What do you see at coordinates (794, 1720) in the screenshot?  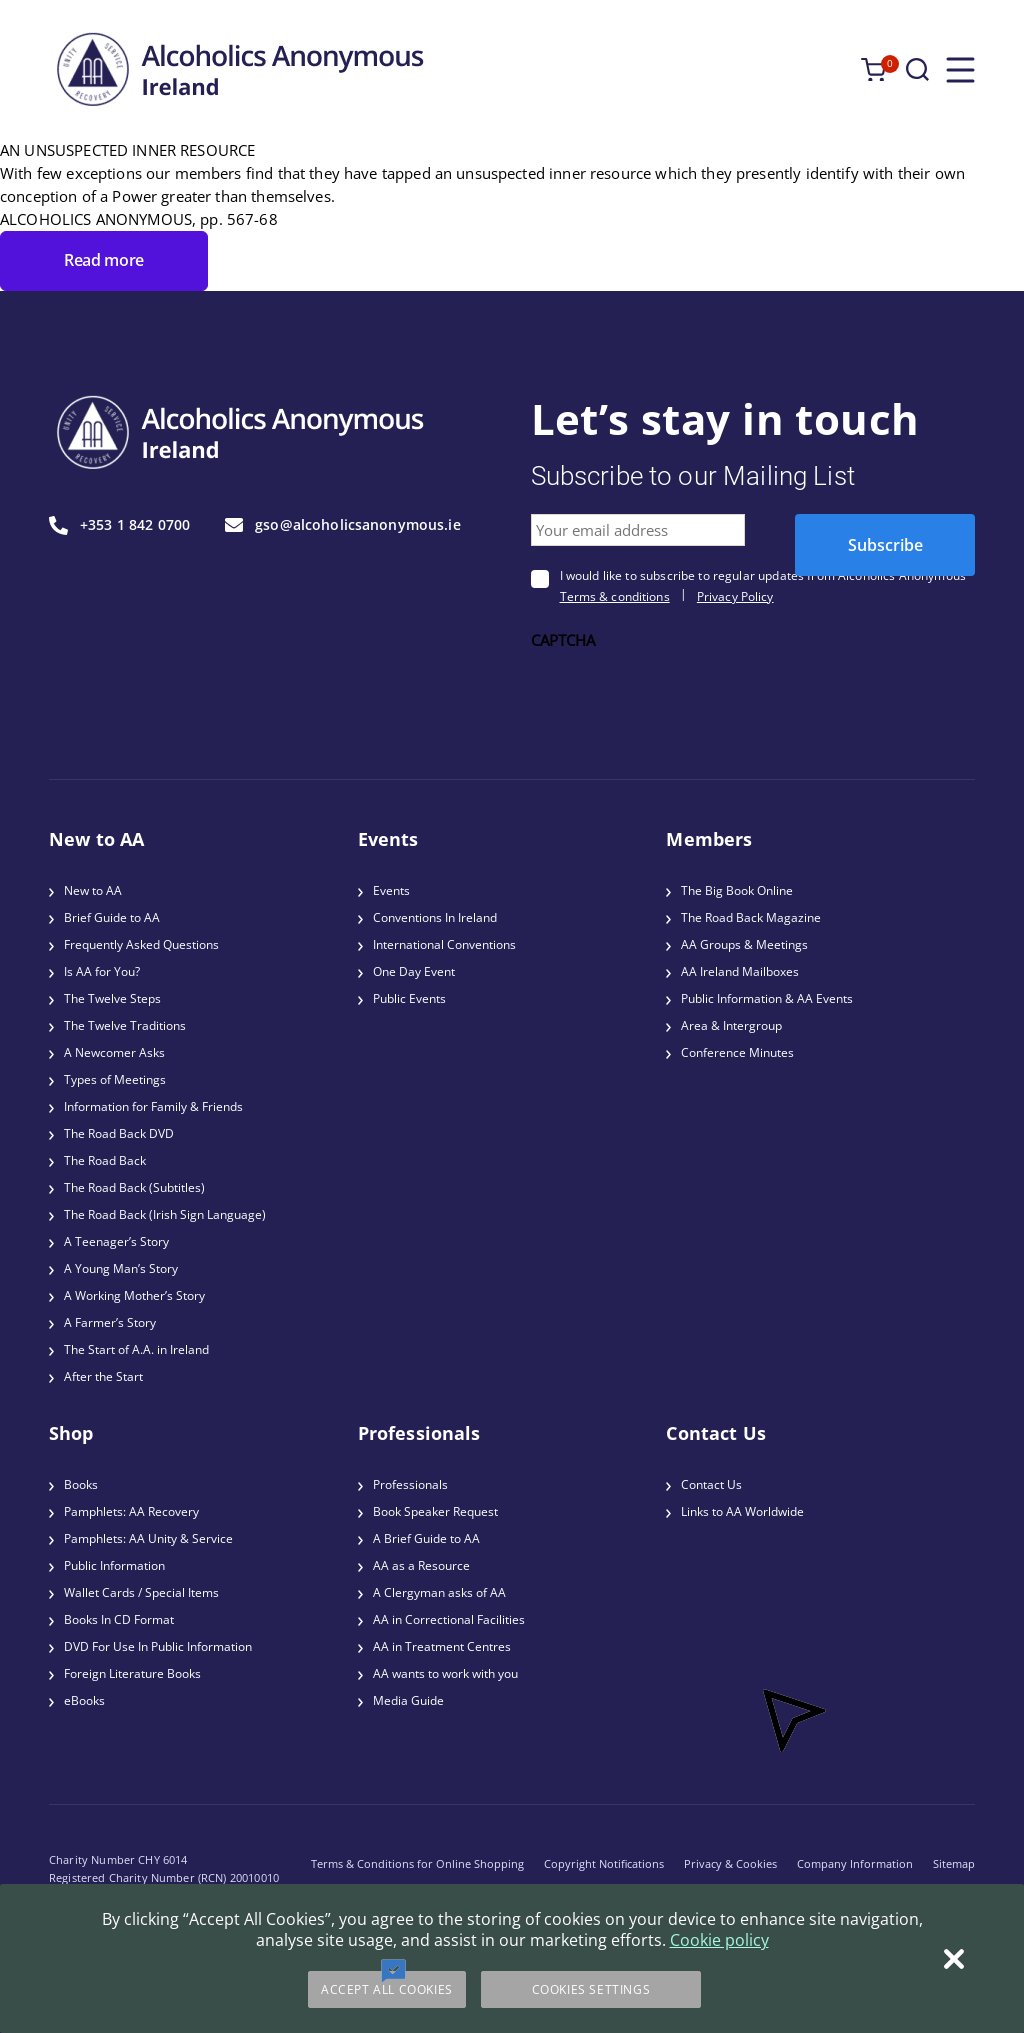 I see `tap to navigate to this location` at bounding box center [794, 1720].